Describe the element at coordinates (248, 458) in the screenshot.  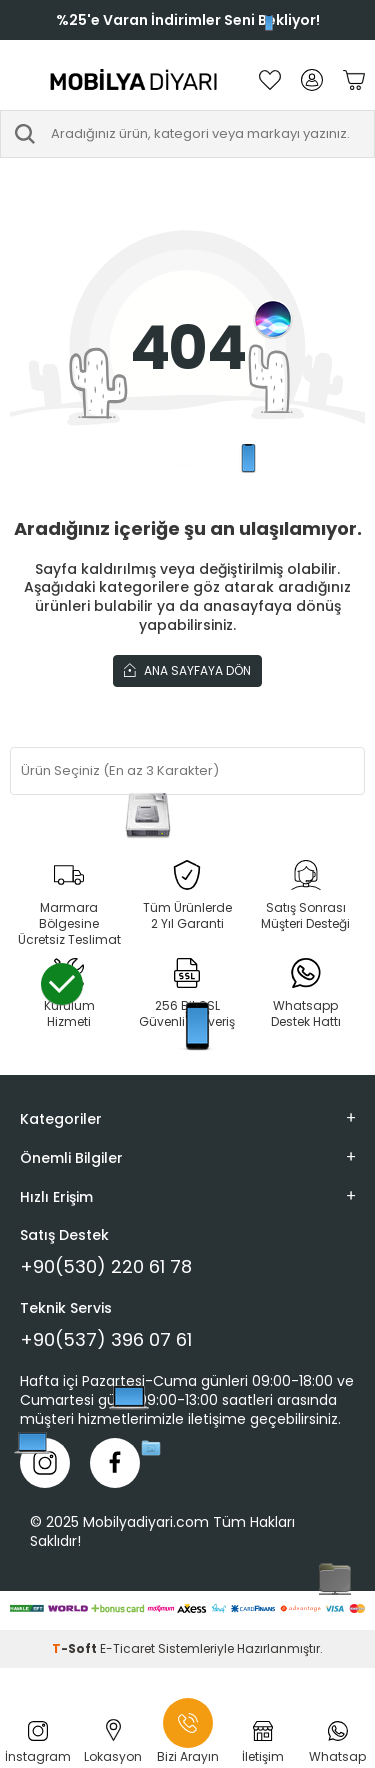
I see `iPhone 12 device icon` at that location.